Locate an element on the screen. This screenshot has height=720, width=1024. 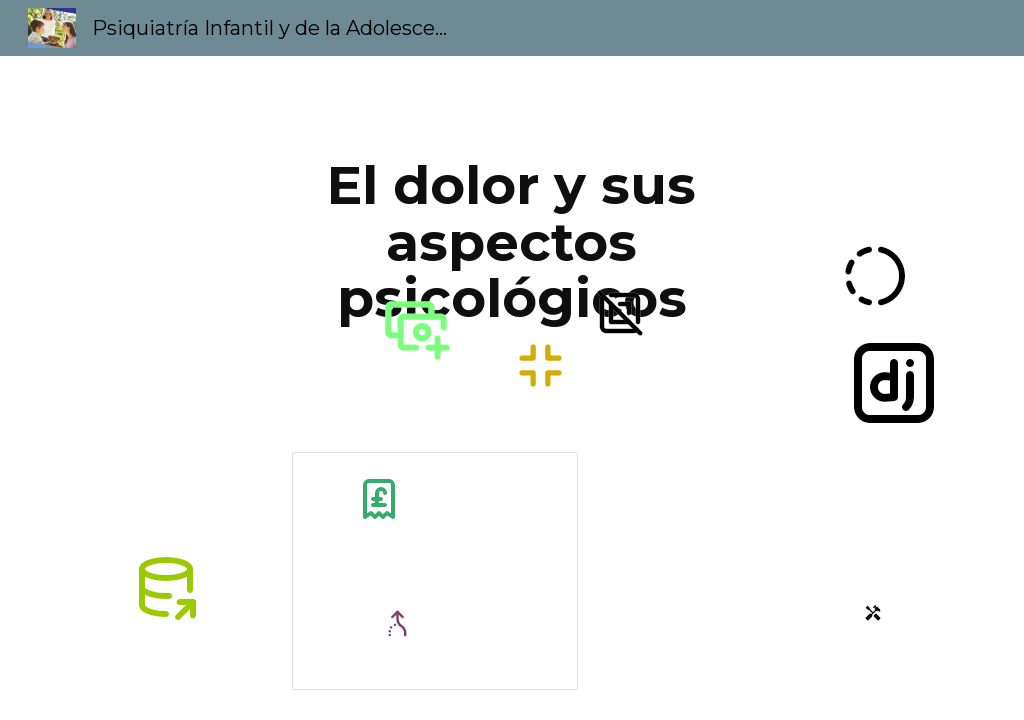
indicates loading or processing in progress is located at coordinates (875, 276).